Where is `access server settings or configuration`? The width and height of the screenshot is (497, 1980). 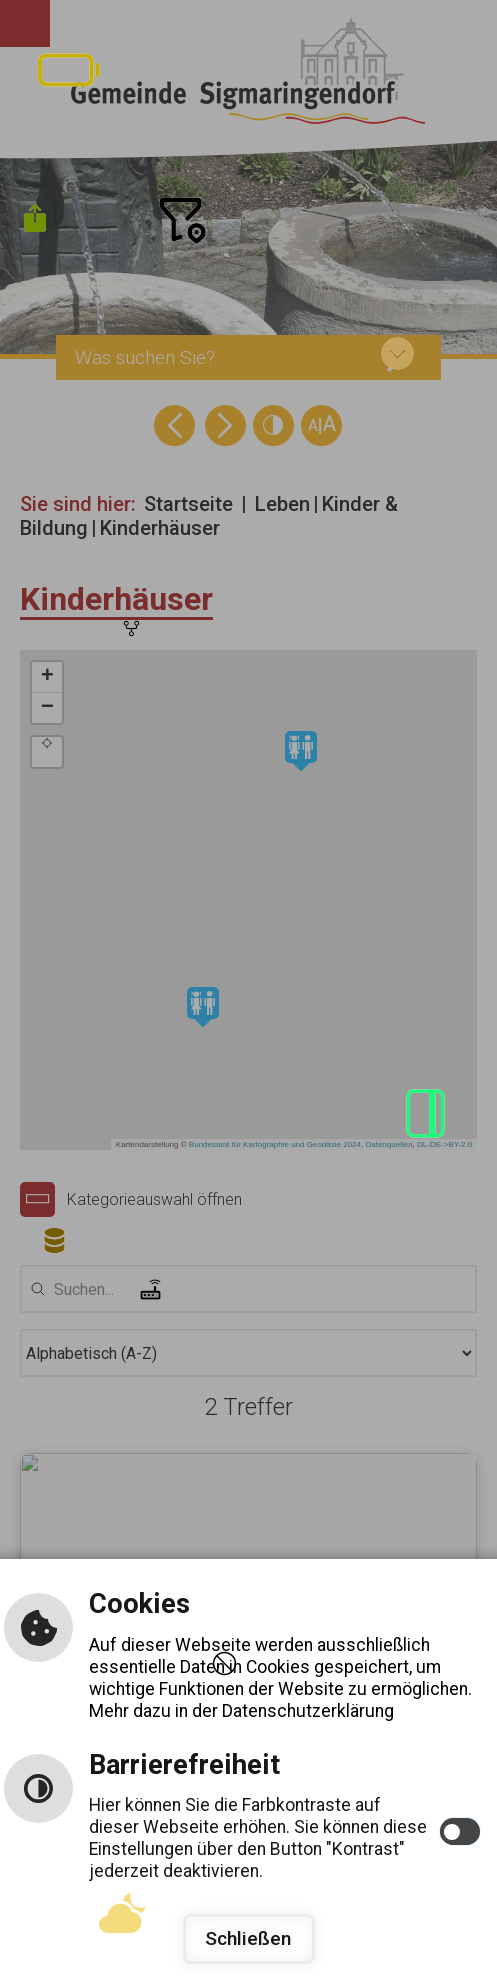 access server settings or configuration is located at coordinates (54, 1240).